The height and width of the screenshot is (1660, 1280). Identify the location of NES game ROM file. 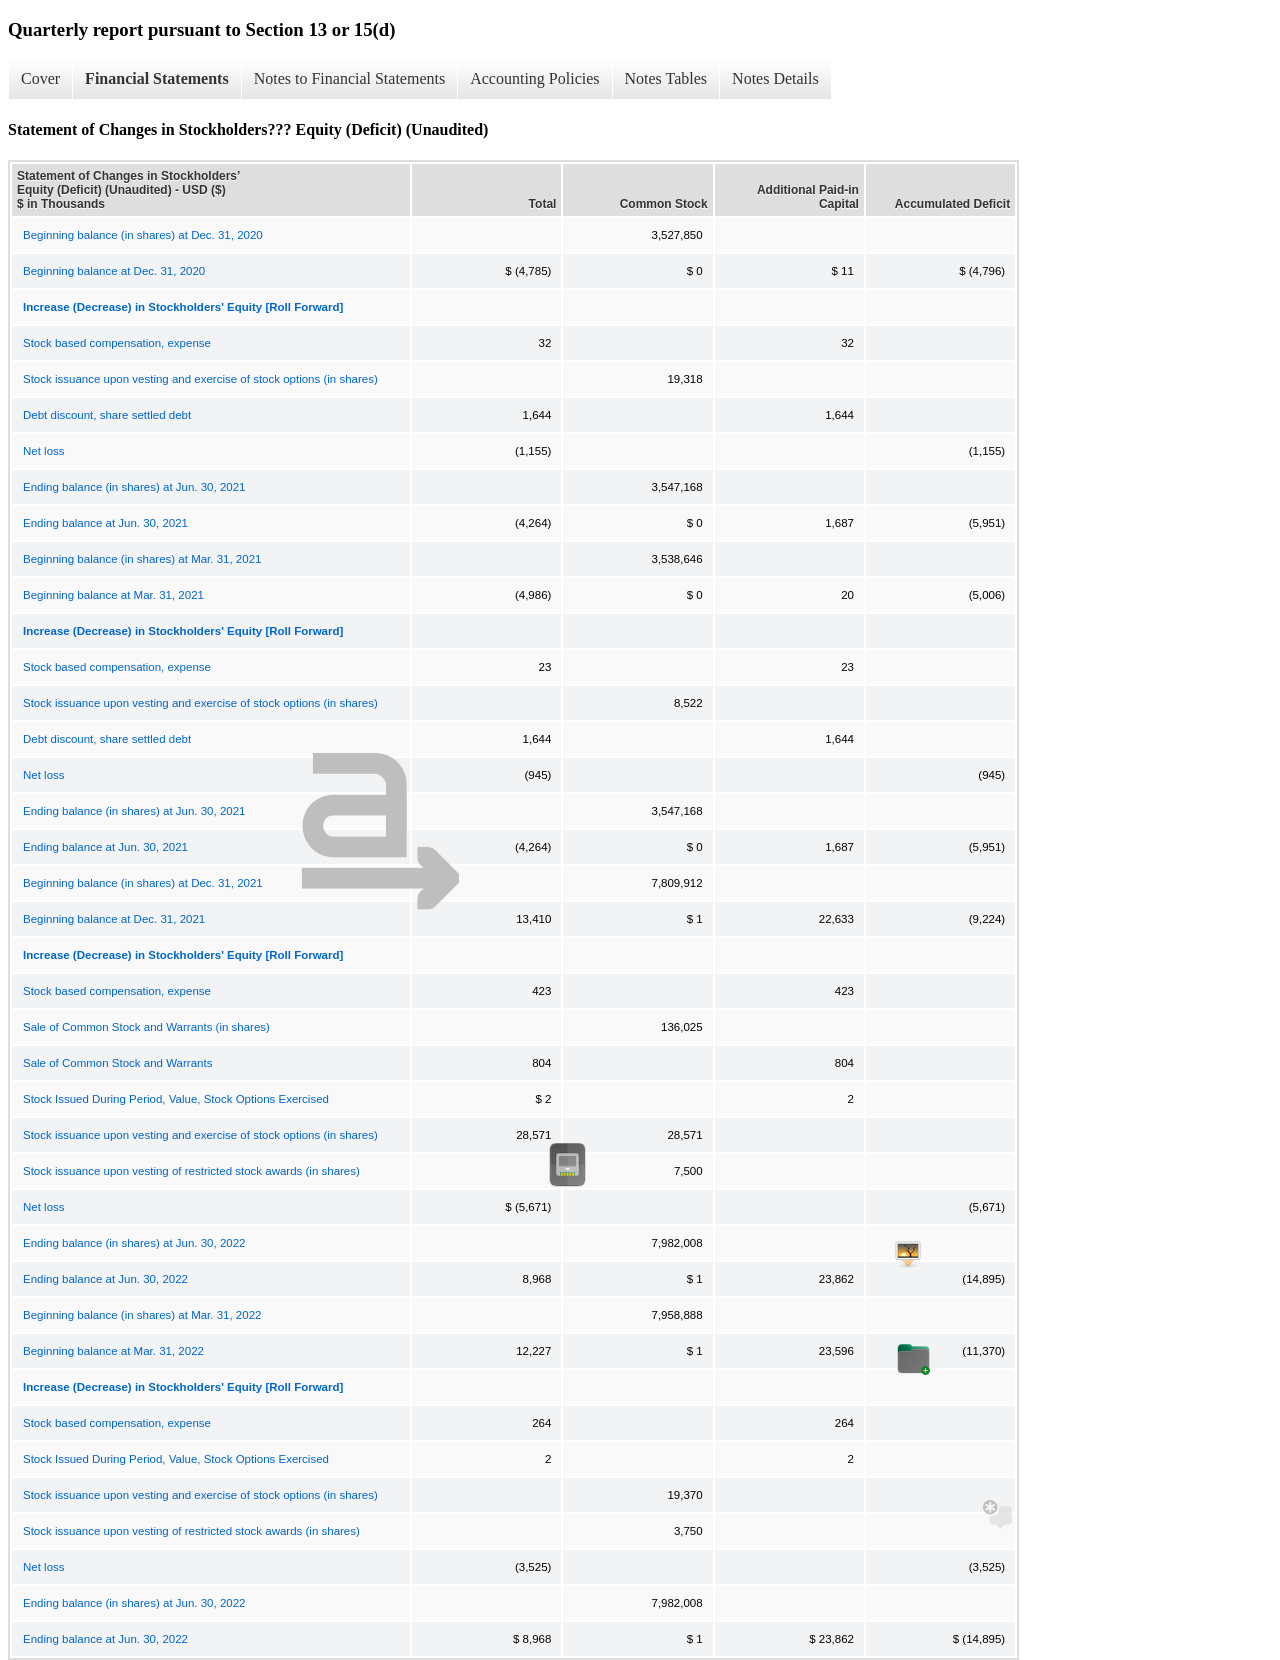
(567, 1164).